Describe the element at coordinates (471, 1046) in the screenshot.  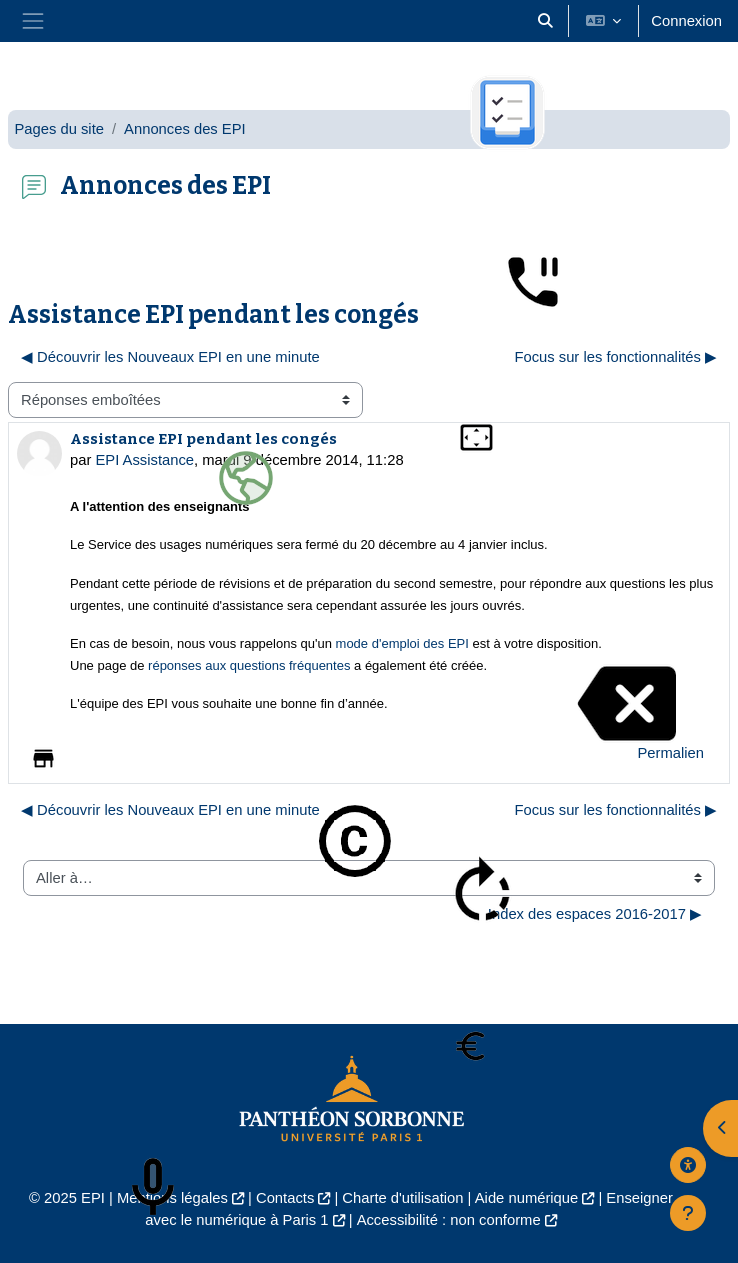
I see `view price in euros` at that location.